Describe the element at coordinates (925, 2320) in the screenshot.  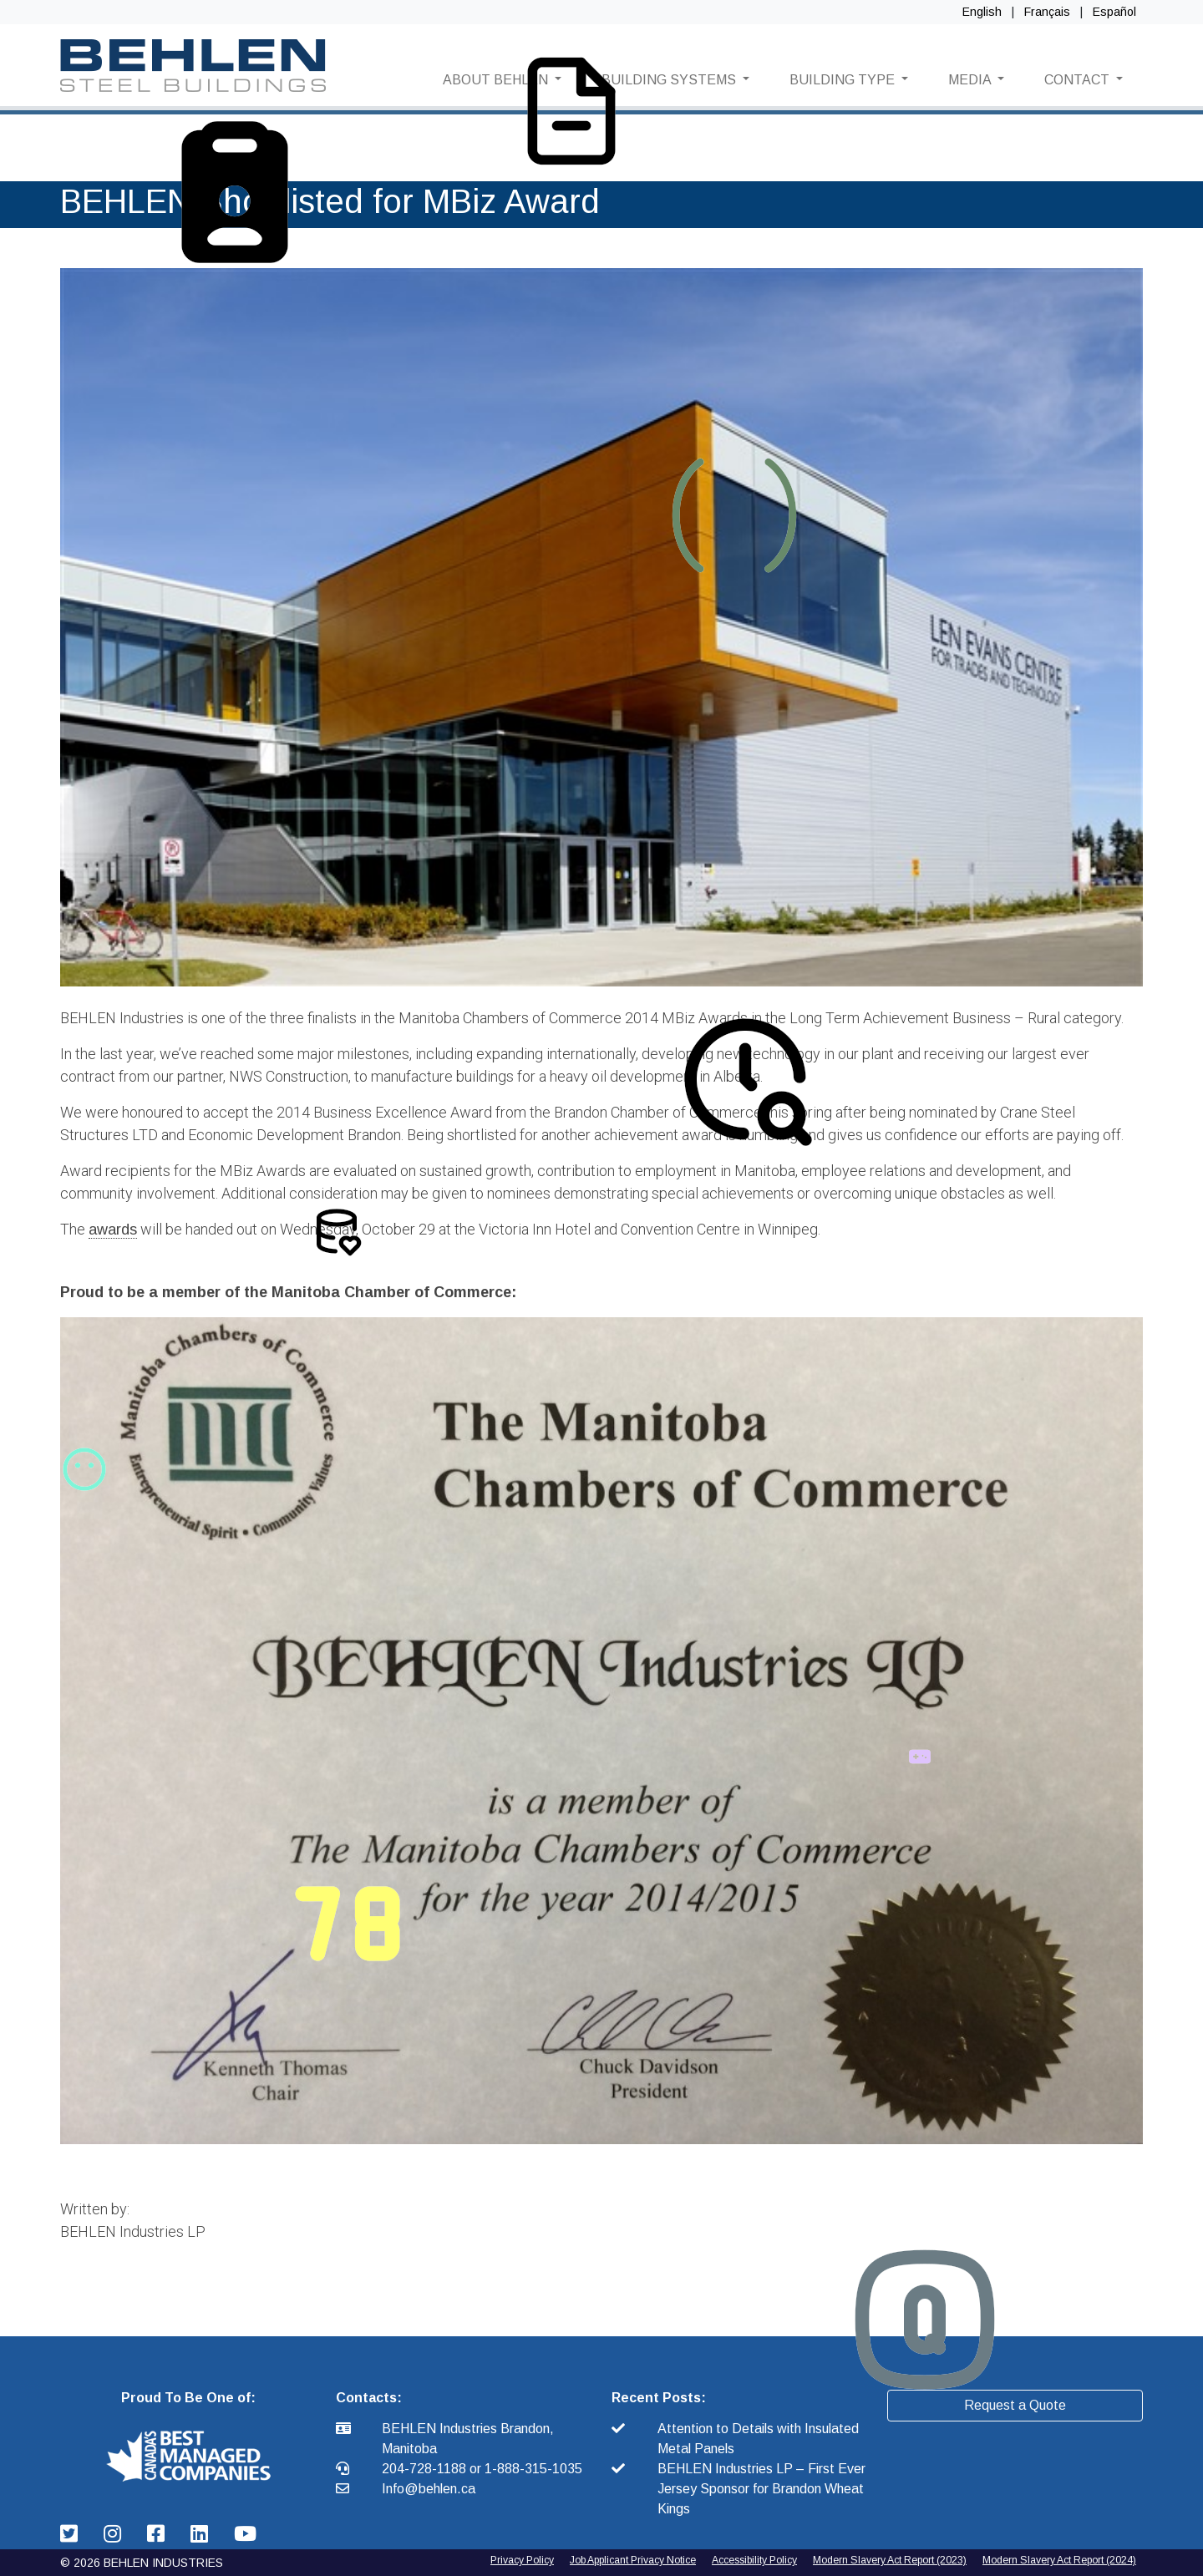
I see `indicates a Q key or keyboard shortcut` at that location.